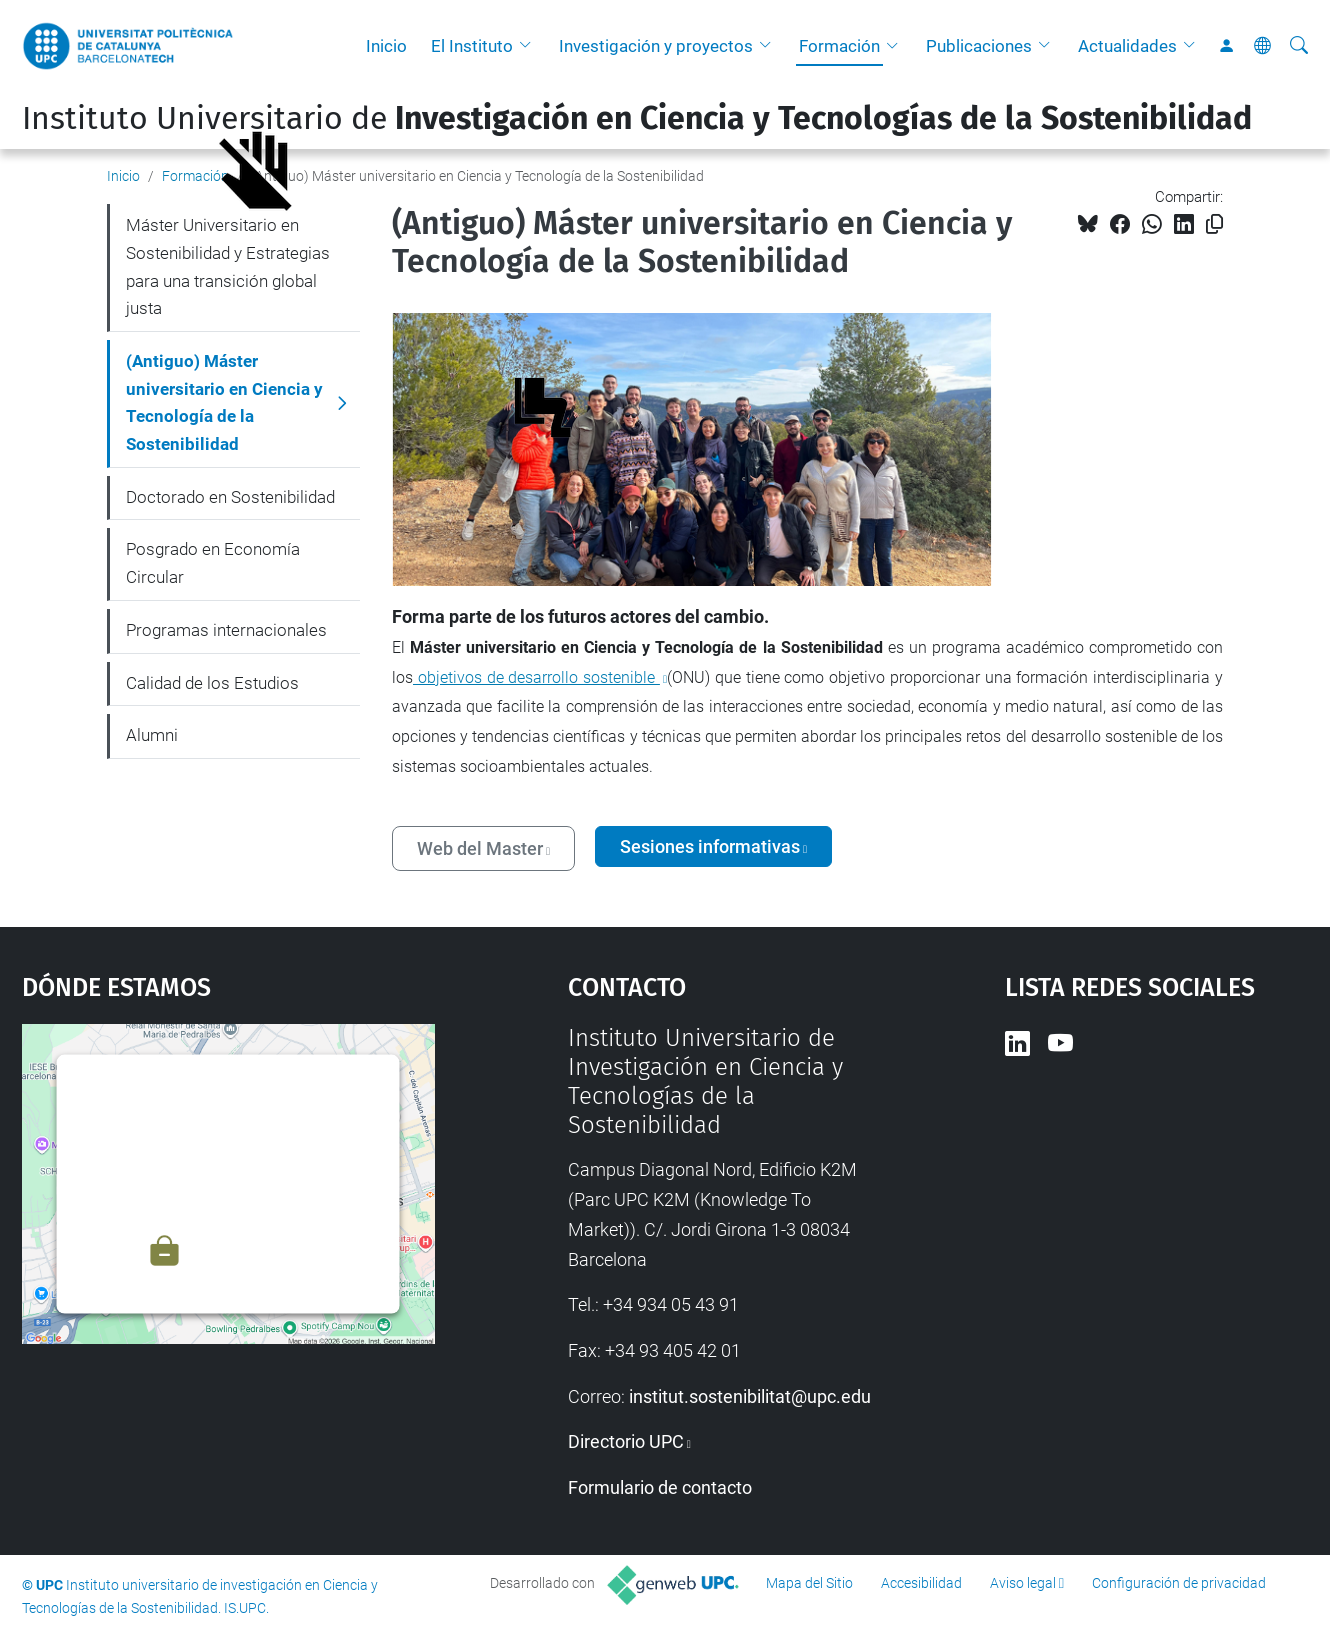 The height and width of the screenshot is (1639, 1330). I want to click on indicates reduced legroom seating option, so click(544, 407).